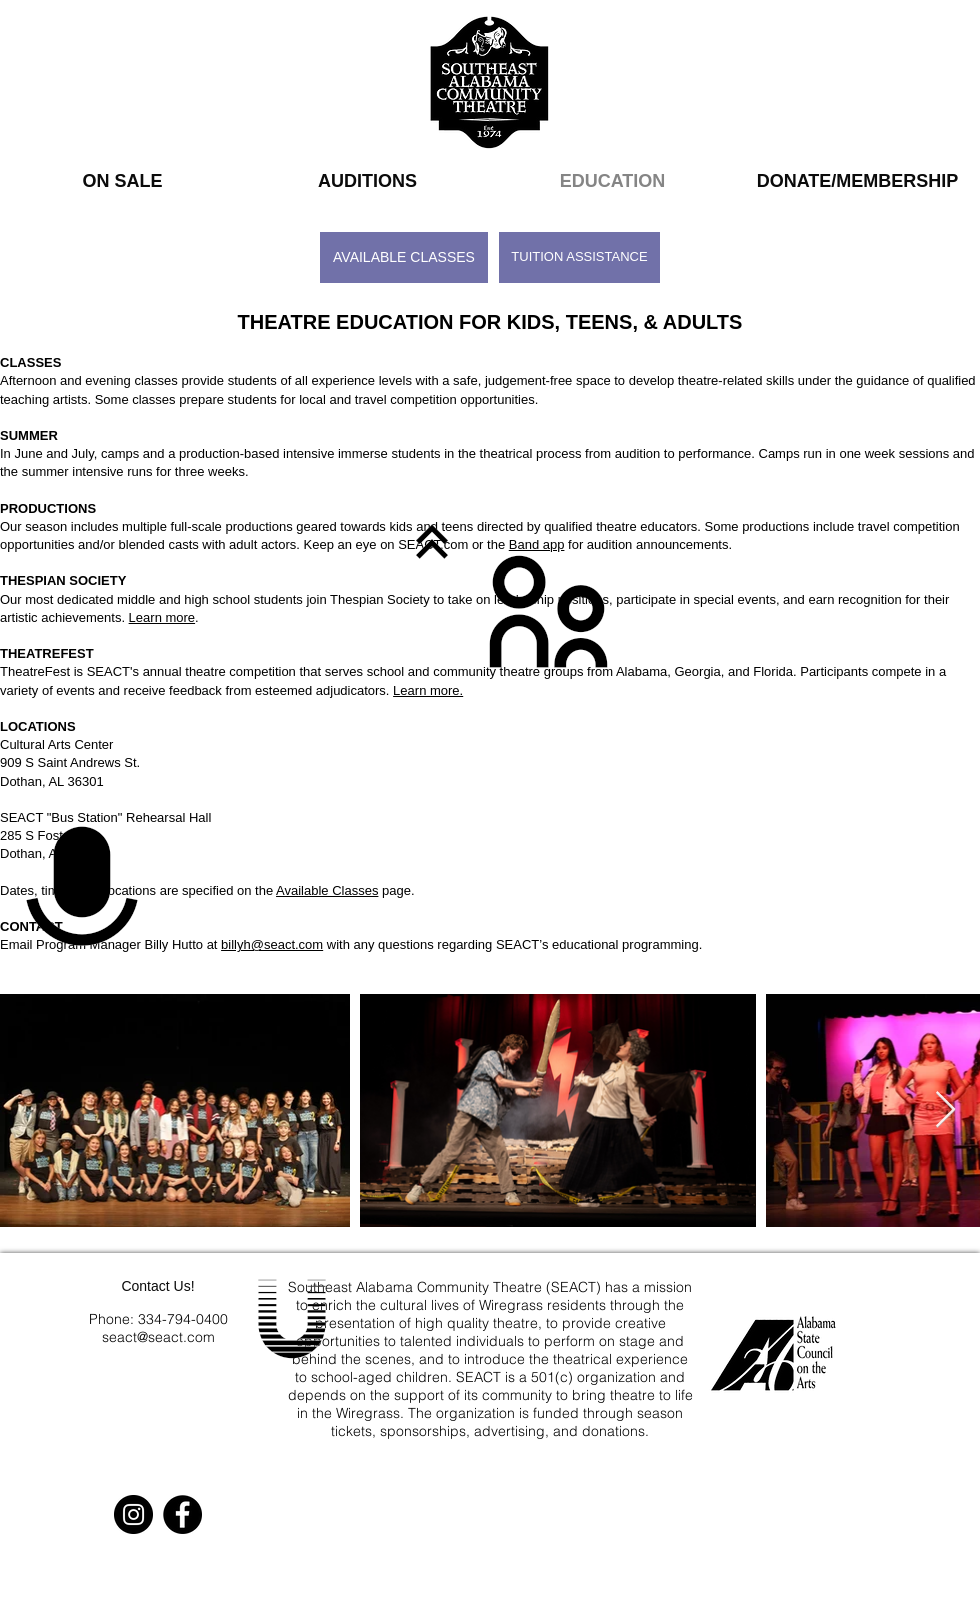 This screenshot has width=980, height=1602. What do you see at coordinates (548, 614) in the screenshot?
I see `view family or parent account settings` at bounding box center [548, 614].